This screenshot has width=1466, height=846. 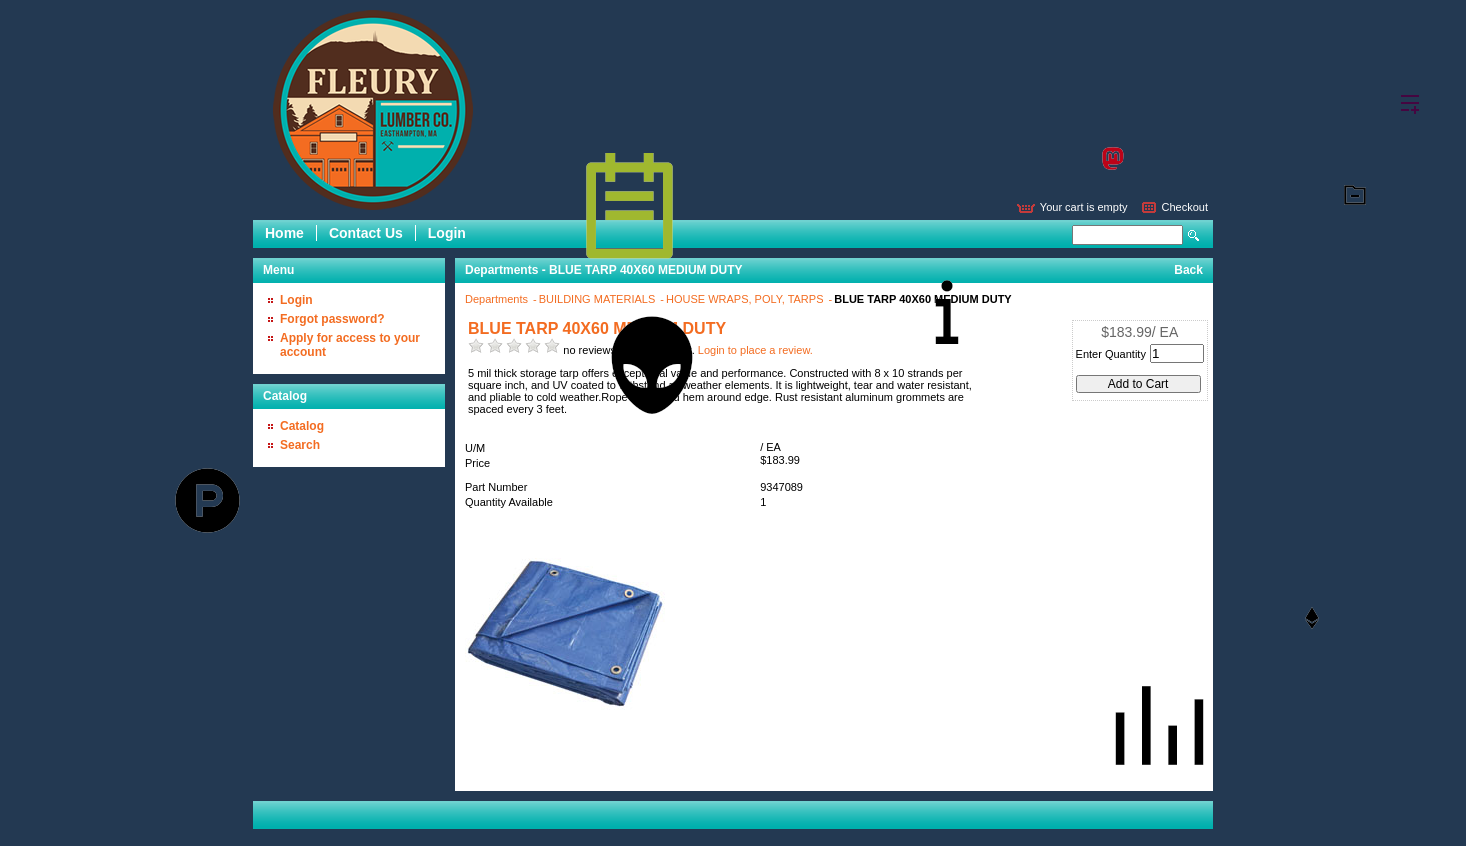 I want to click on visit Product Hunt website or app, so click(x=207, y=500).